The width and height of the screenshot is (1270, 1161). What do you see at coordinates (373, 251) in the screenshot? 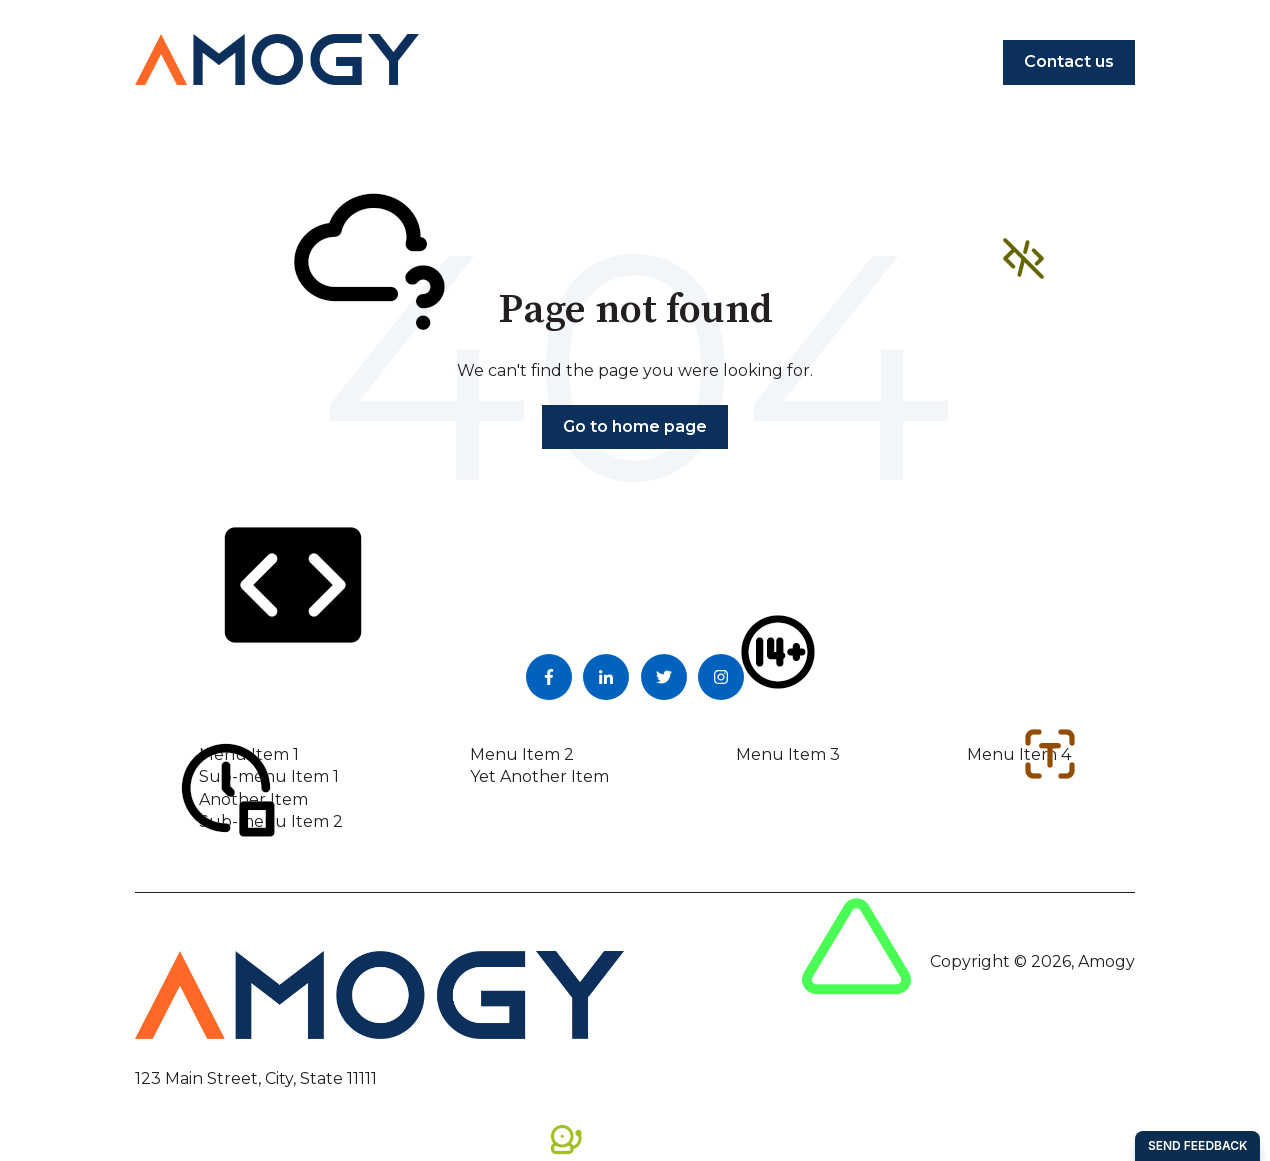
I see `cloud storage help or support` at bounding box center [373, 251].